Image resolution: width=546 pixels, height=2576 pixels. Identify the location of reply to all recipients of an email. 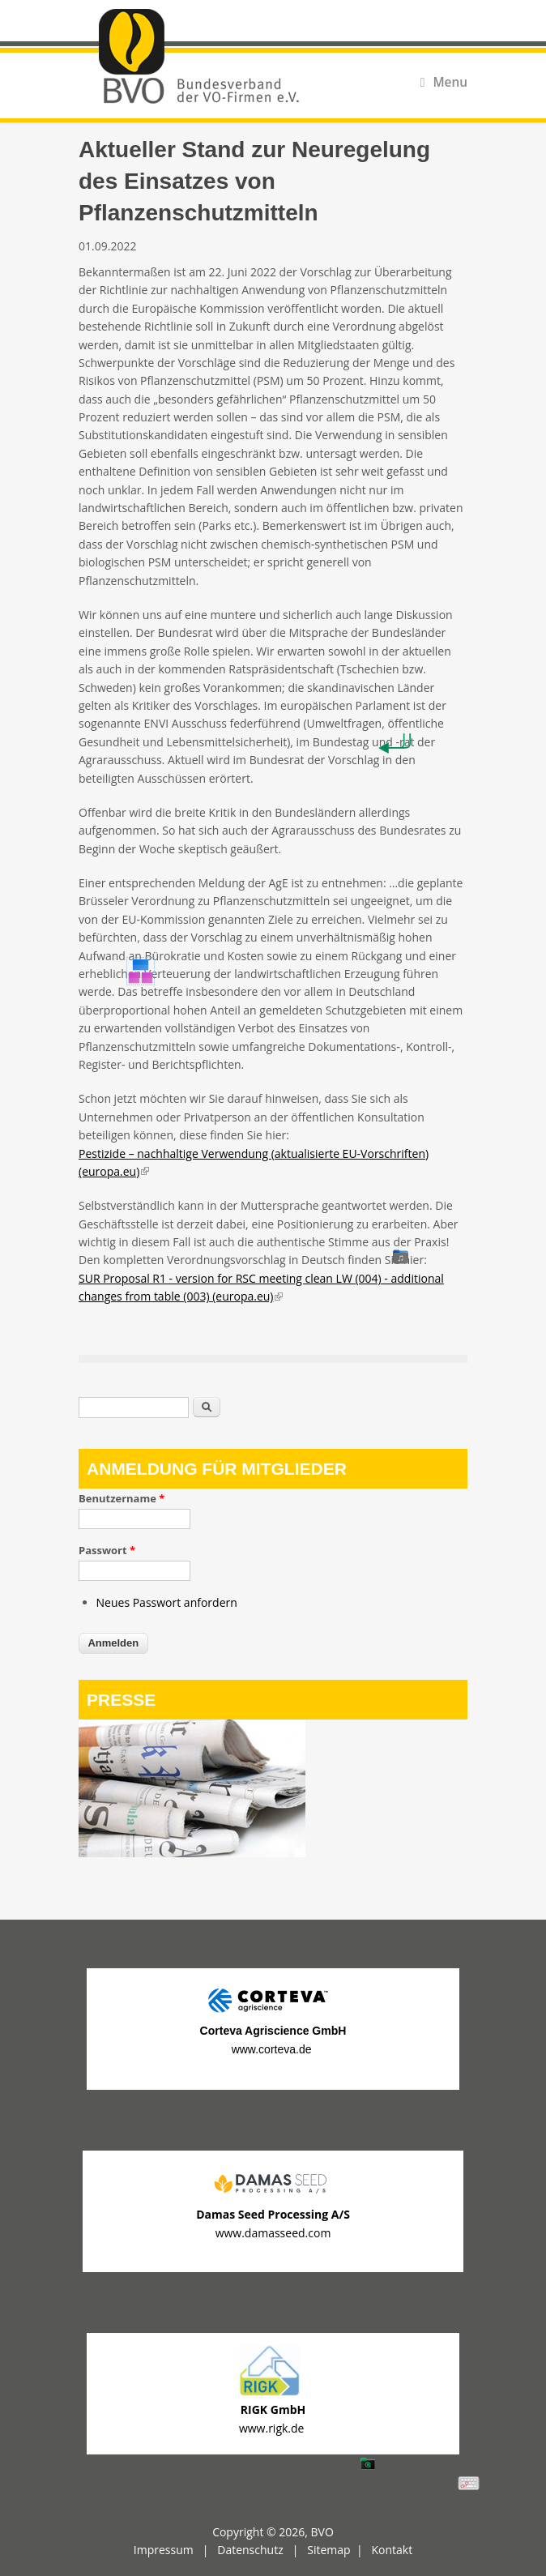
(394, 741).